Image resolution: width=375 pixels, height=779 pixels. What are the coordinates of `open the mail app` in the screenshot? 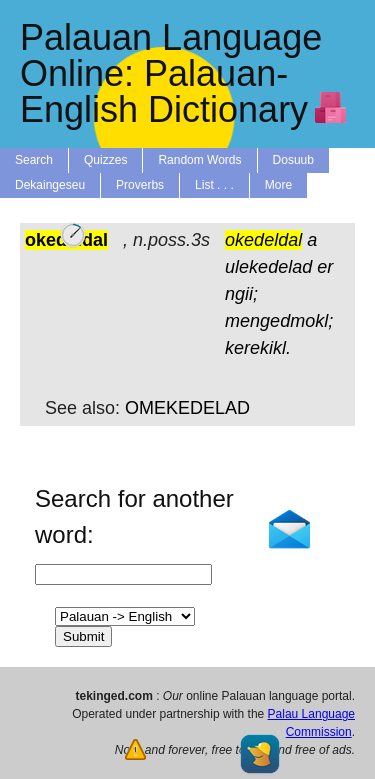 It's located at (289, 530).